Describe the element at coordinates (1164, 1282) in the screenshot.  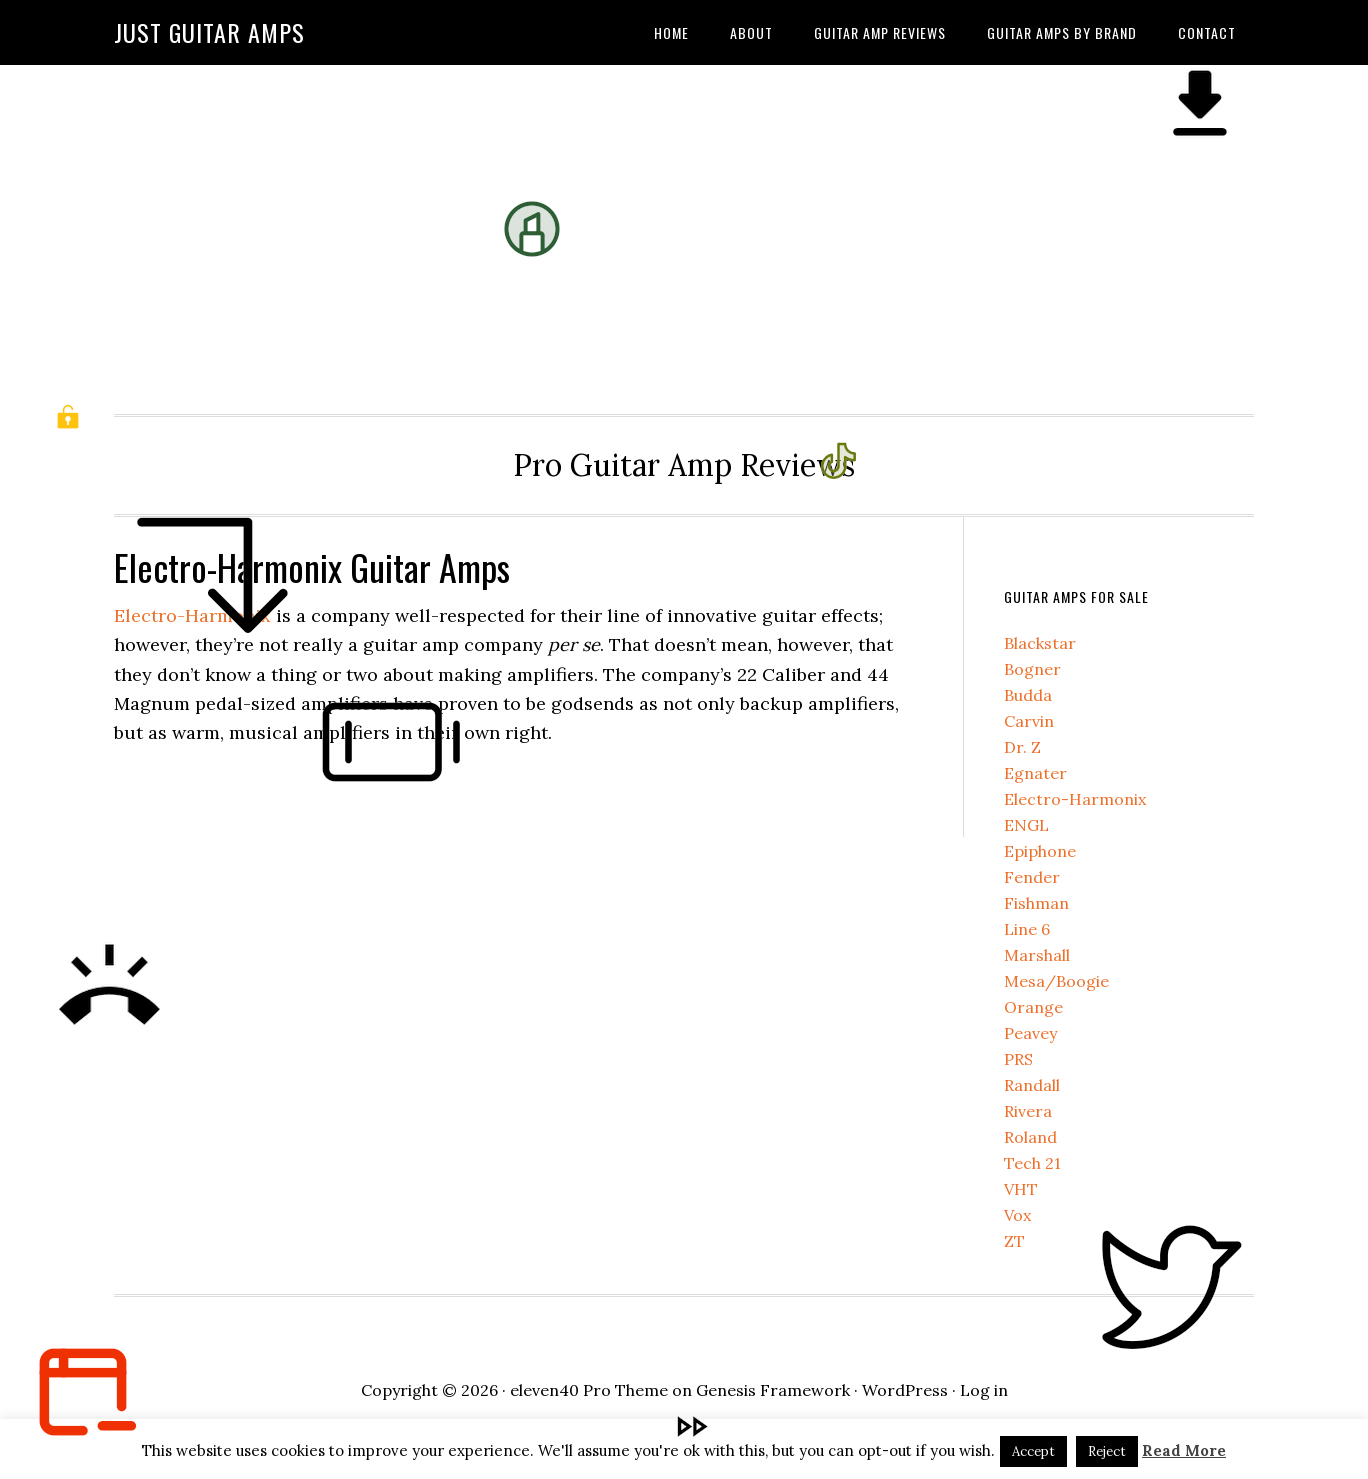
I see `share to twitter` at that location.